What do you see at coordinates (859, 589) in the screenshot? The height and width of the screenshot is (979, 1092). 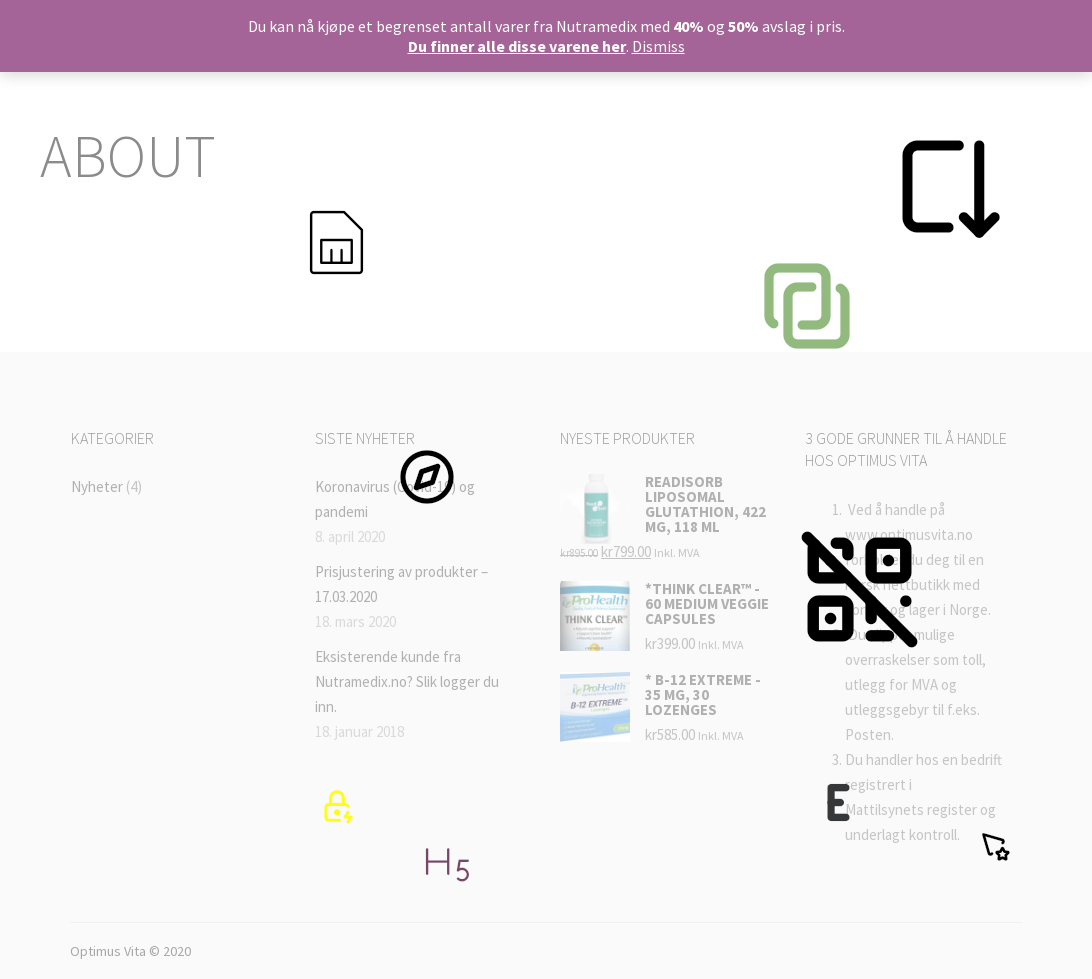 I see `QR code scanning is disabled` at bounding box center [859, 589].